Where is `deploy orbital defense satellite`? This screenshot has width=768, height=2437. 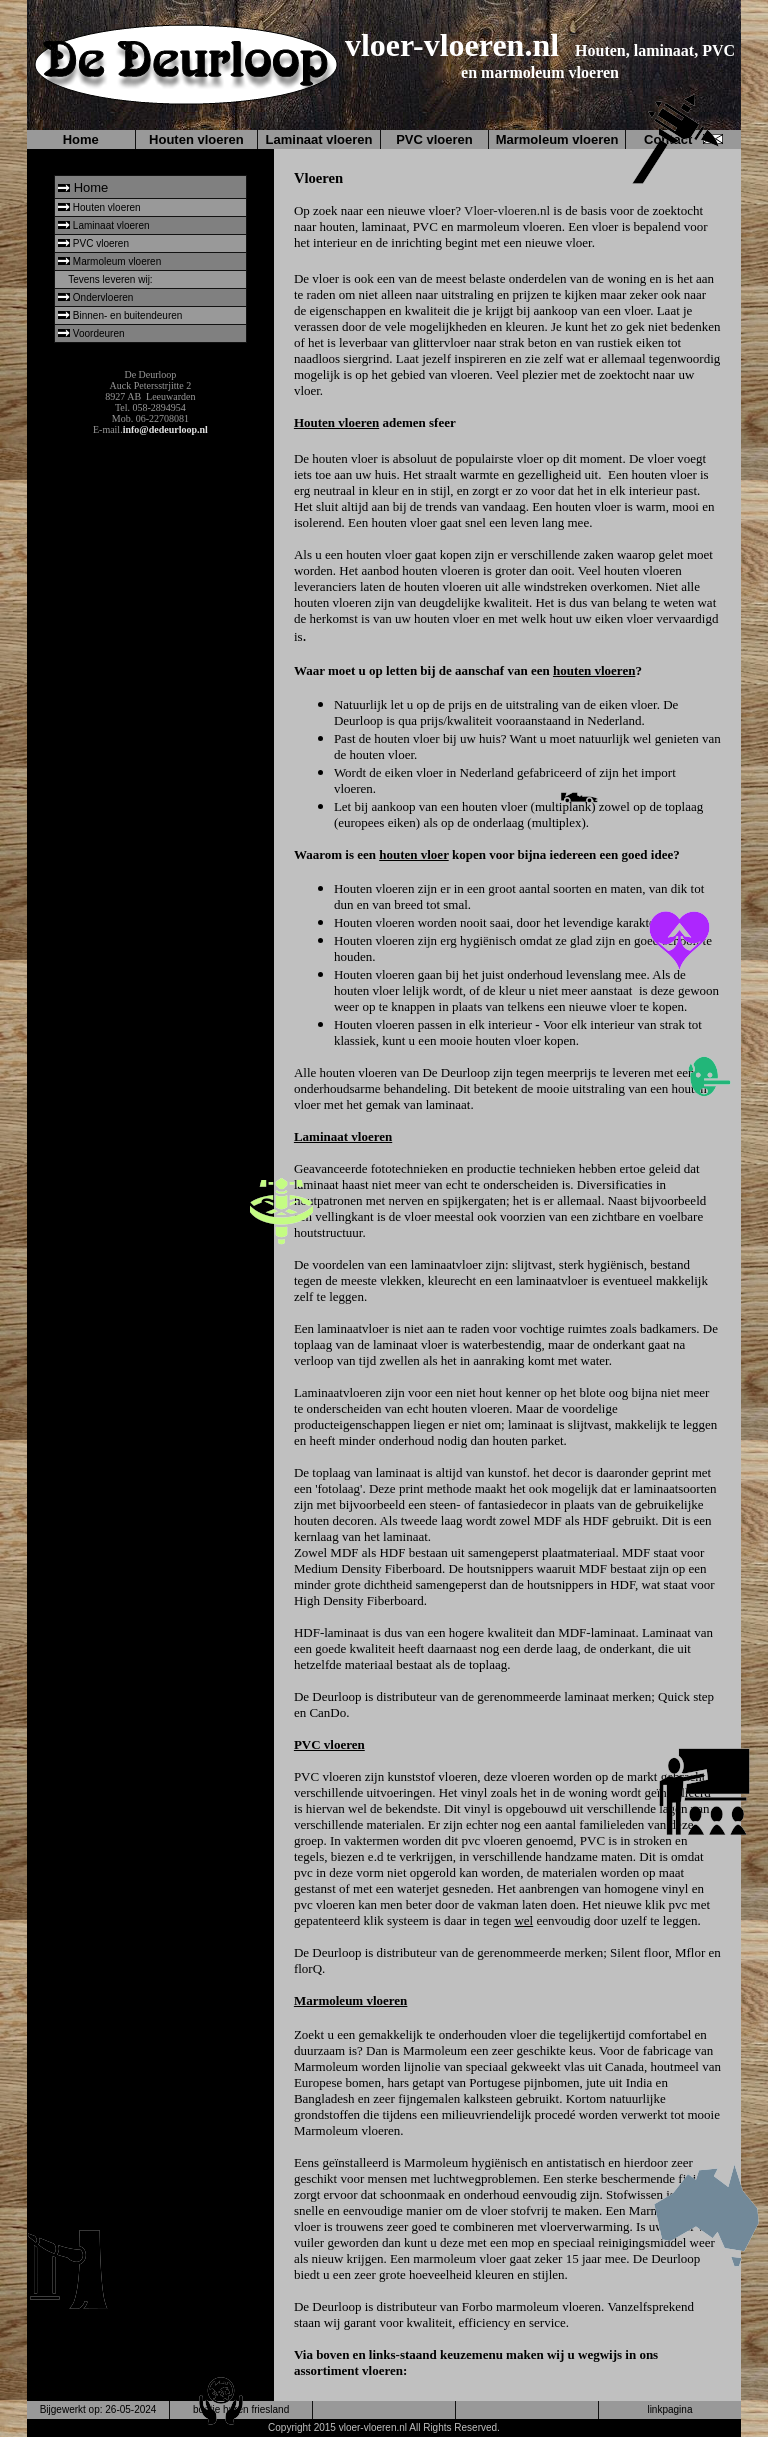
deploy orbital defense satellite is located at coordinates (281, 1211).